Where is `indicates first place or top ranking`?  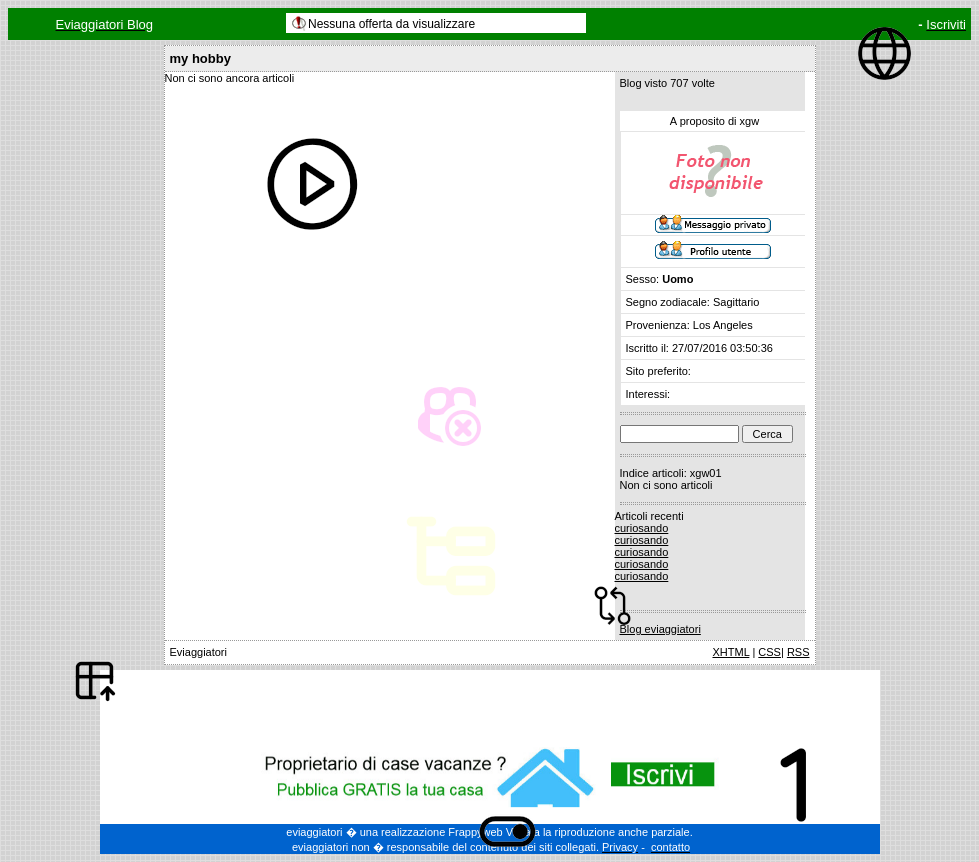 indicates first place or top ranking is located at coordinates (798, 785).